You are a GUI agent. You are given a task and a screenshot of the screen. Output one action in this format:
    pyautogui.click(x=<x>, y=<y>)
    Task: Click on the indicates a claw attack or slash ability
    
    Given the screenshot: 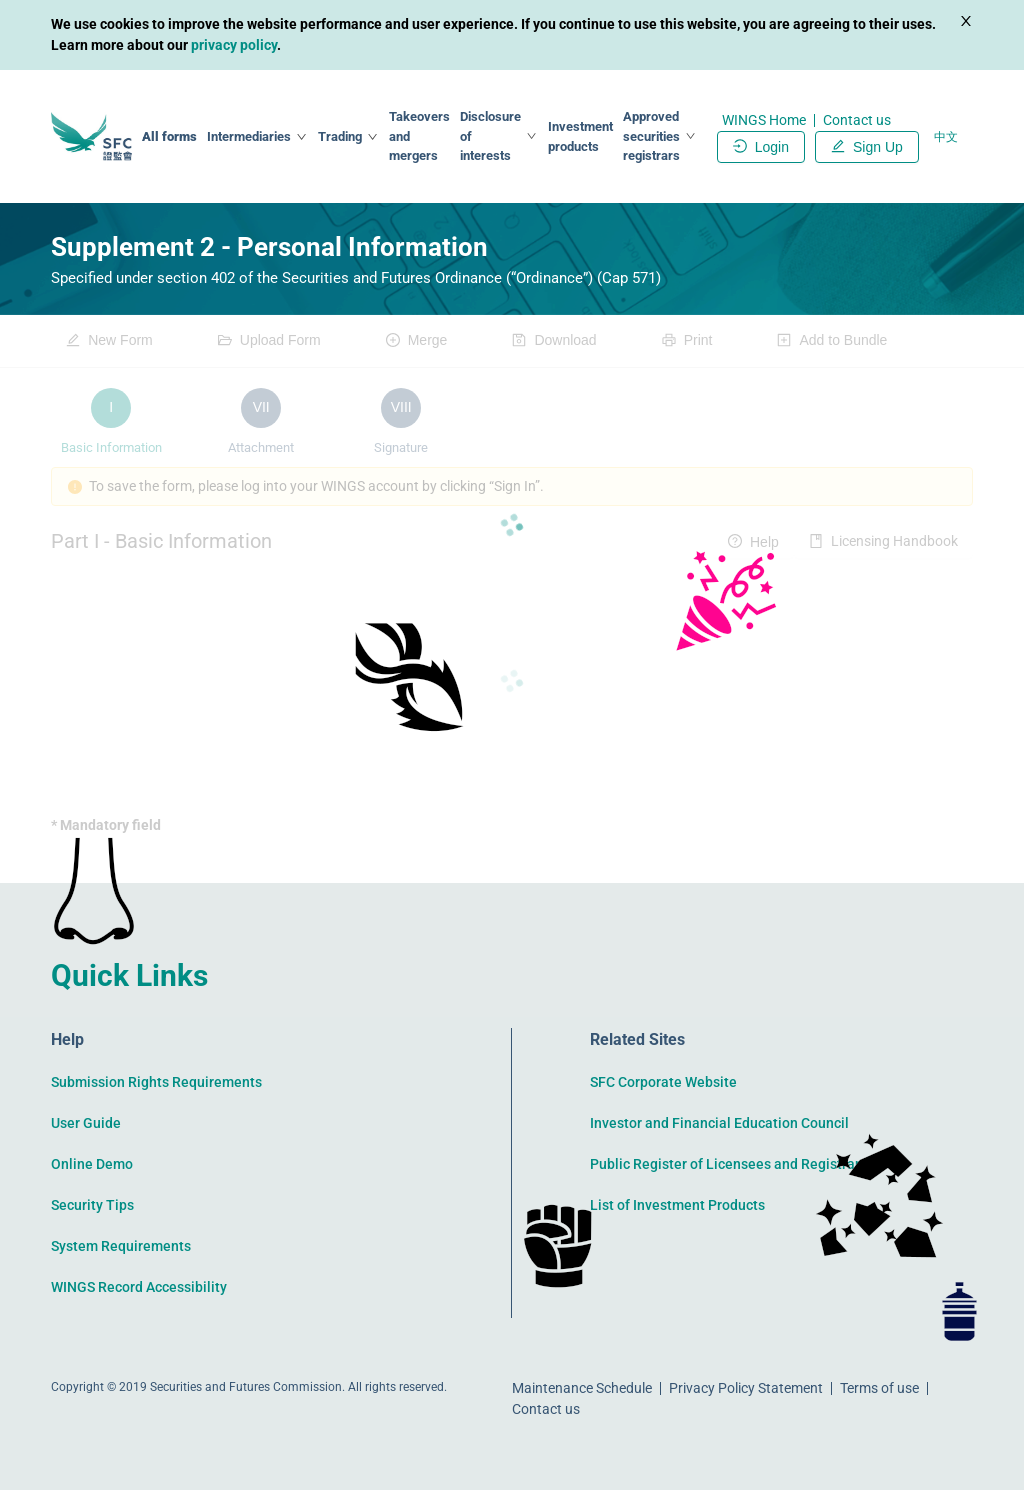 What is the action you would take?
    pyautogui.click(x=409, y=677)
    